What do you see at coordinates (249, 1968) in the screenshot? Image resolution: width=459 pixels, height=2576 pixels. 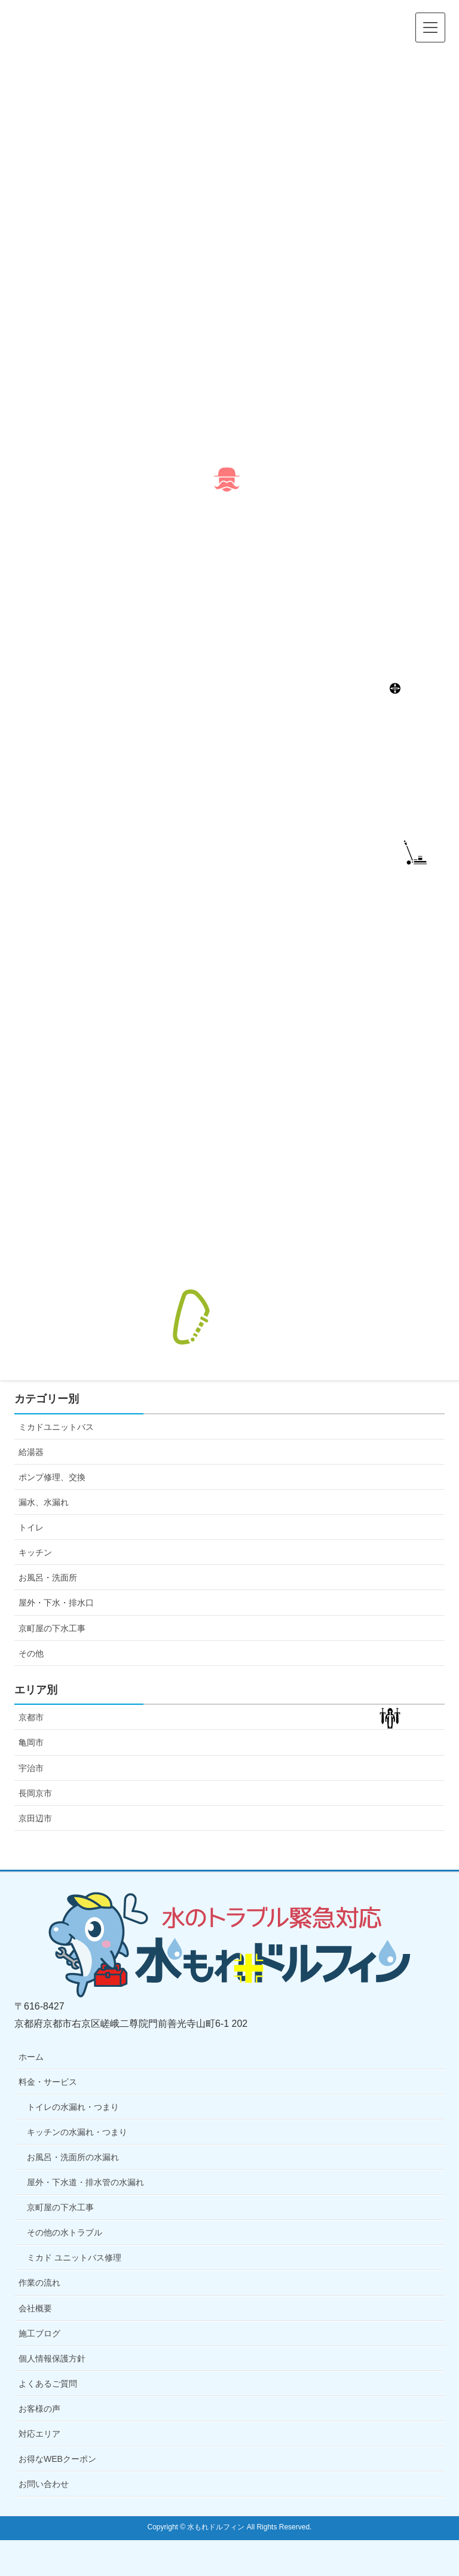 I see `german military history faction or unit marker in a strategy game` at bounding box center [249, 1968].